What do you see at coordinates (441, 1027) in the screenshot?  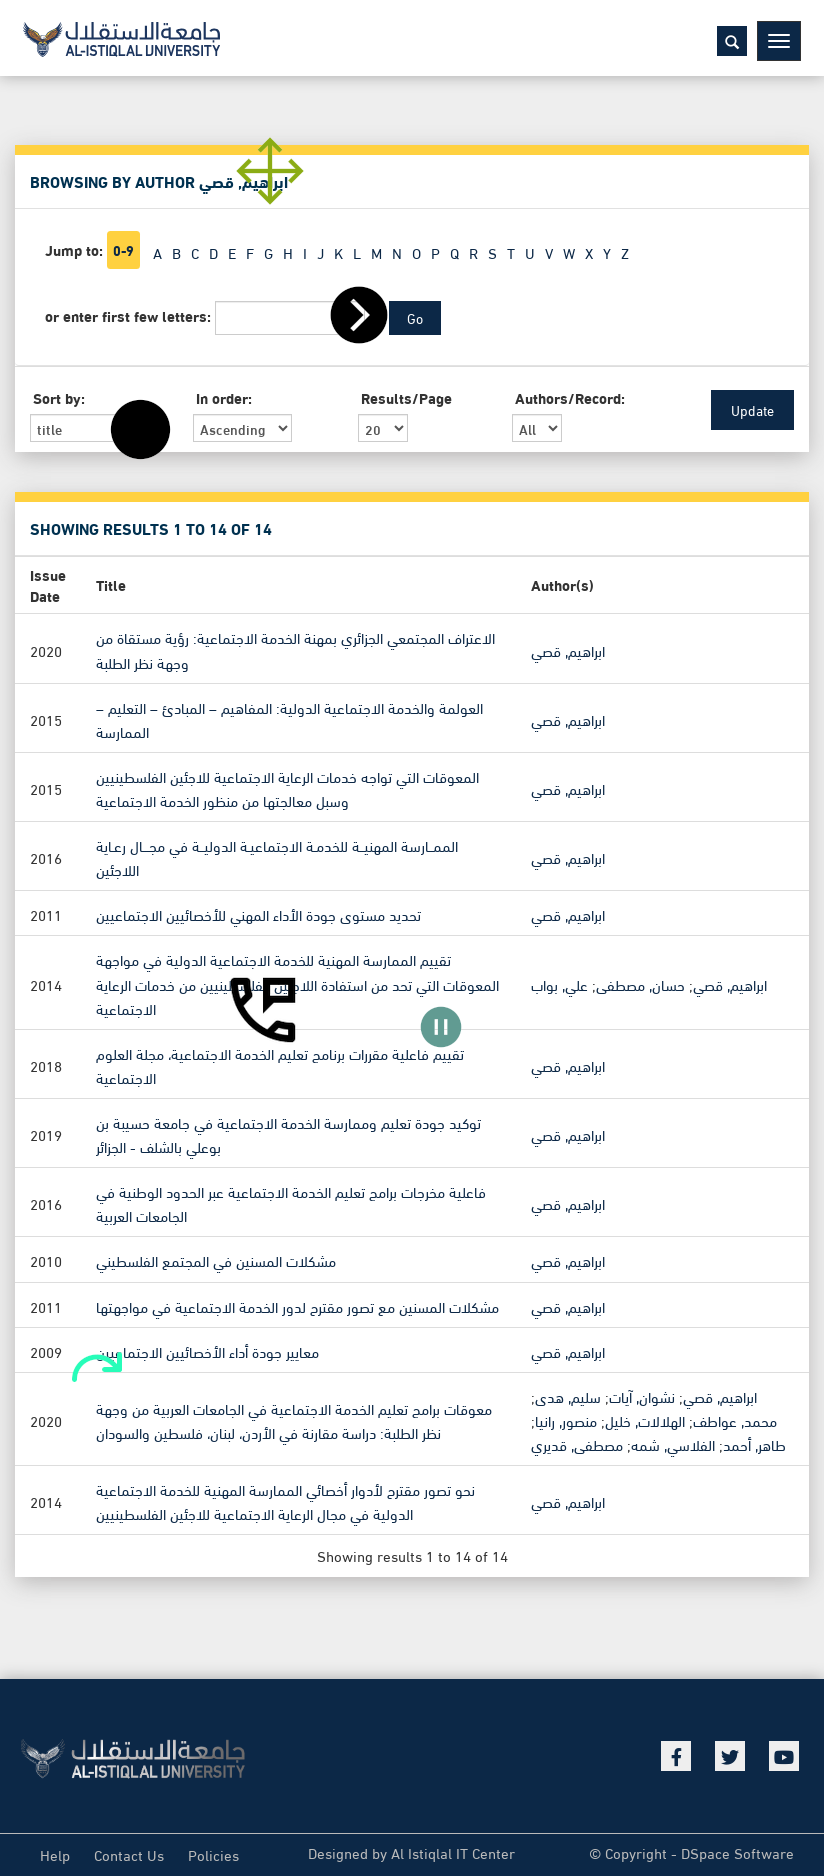 I see `pause media playback` at bounding box center [441, 1027].